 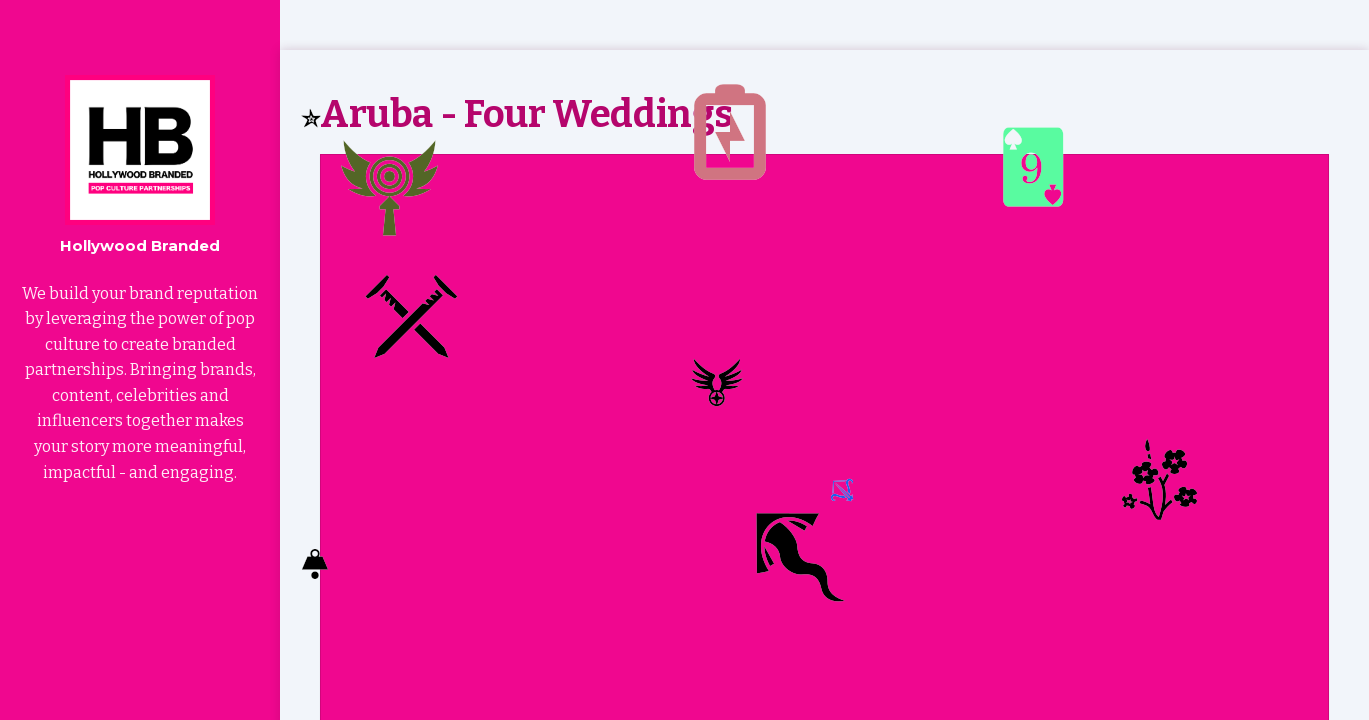 I want to click on faction or guild emblem in a game interface, so click(x=717, y=383).